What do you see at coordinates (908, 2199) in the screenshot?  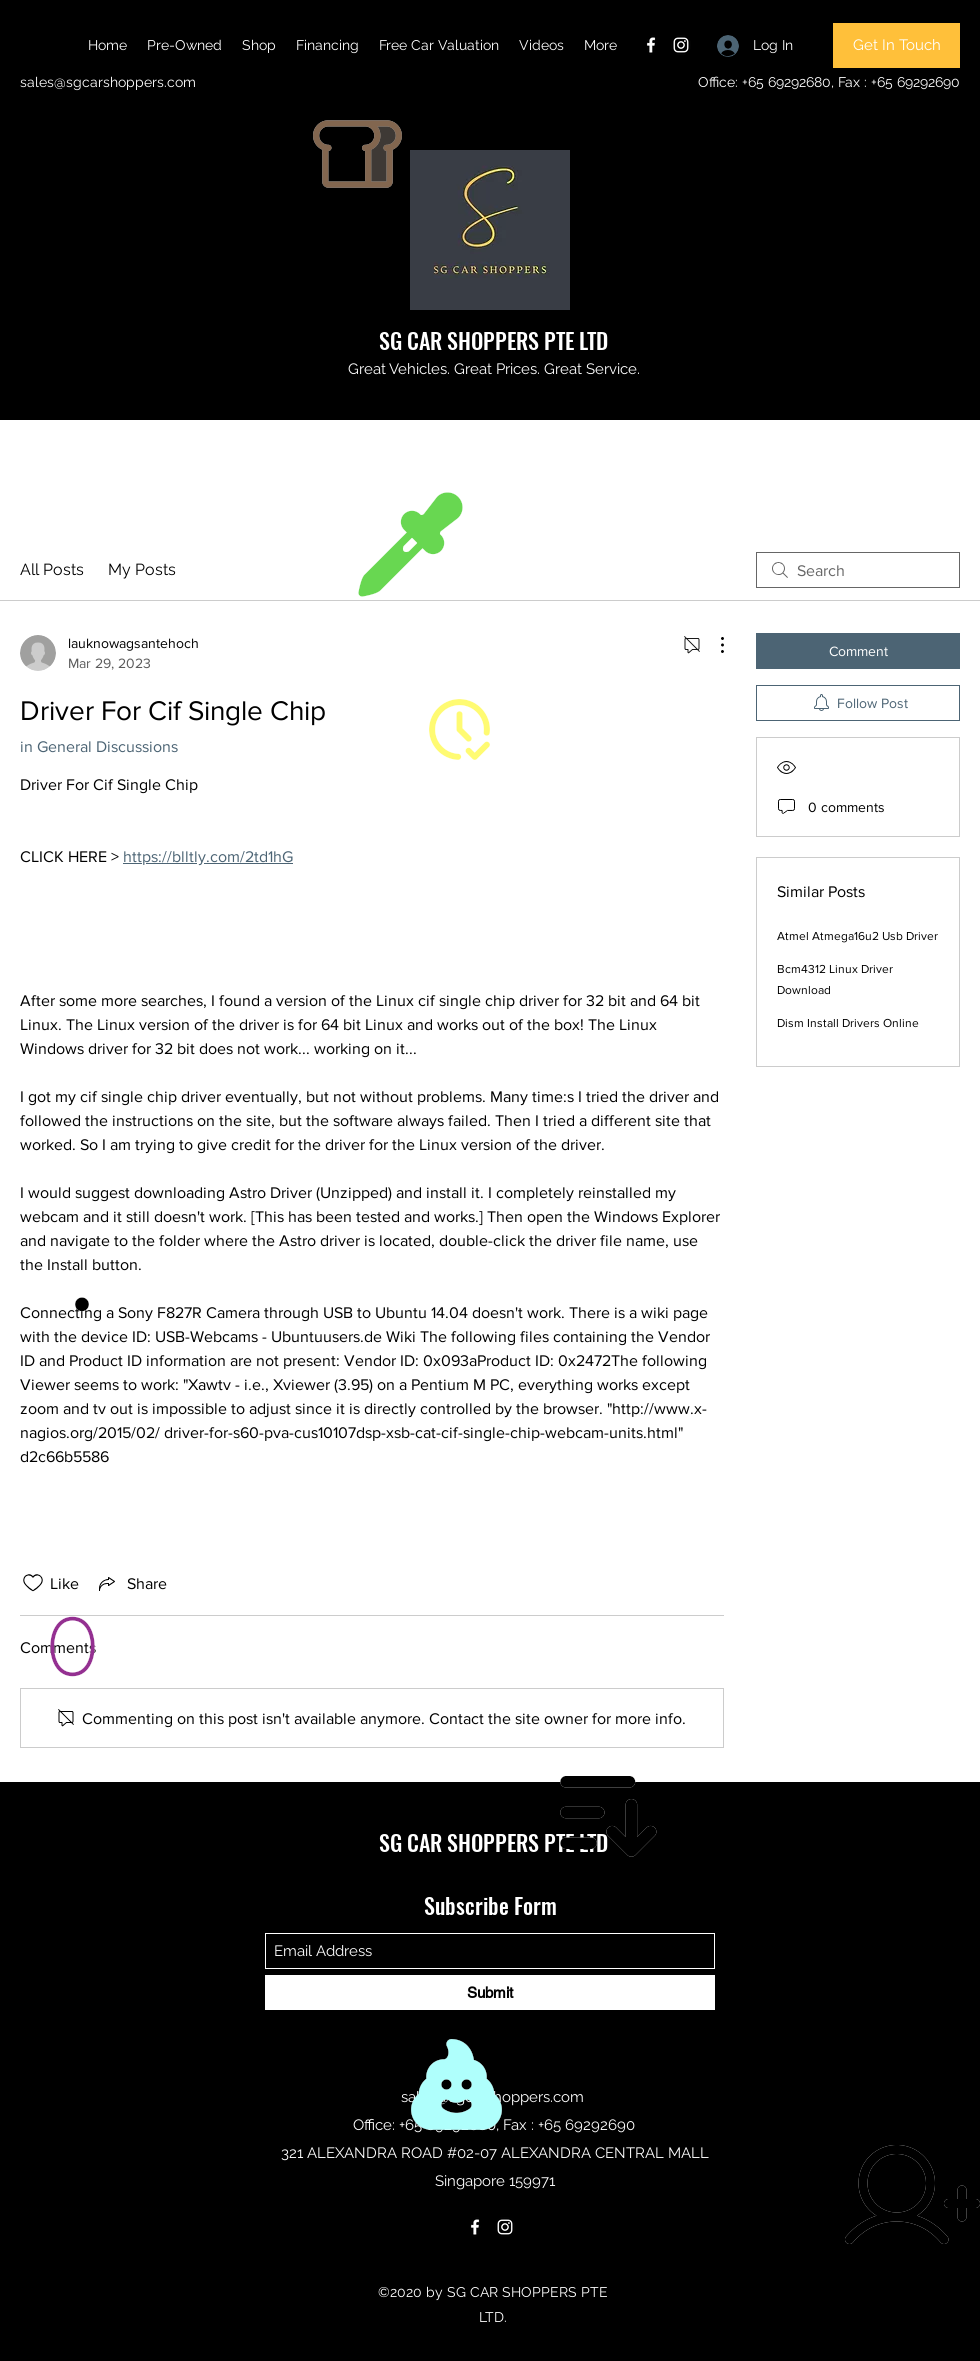 I see `add a new user or contact` at bounding box center [908, 2199].